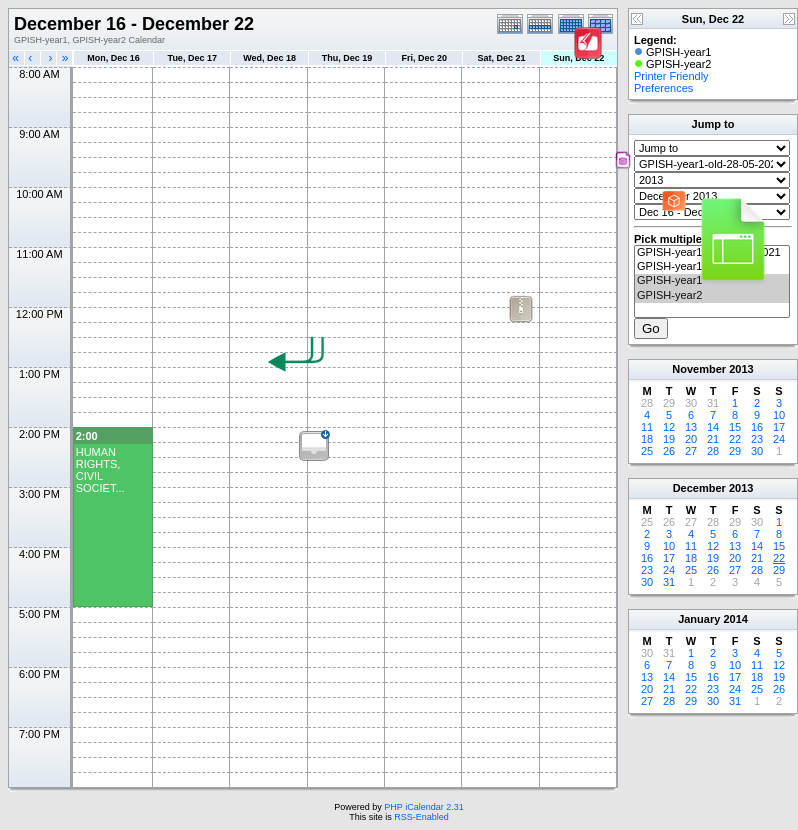 The image size is (798, 830). Describe the element at coordinates (588, 43) in the screenshot. I see `an EPS image file` at that location.